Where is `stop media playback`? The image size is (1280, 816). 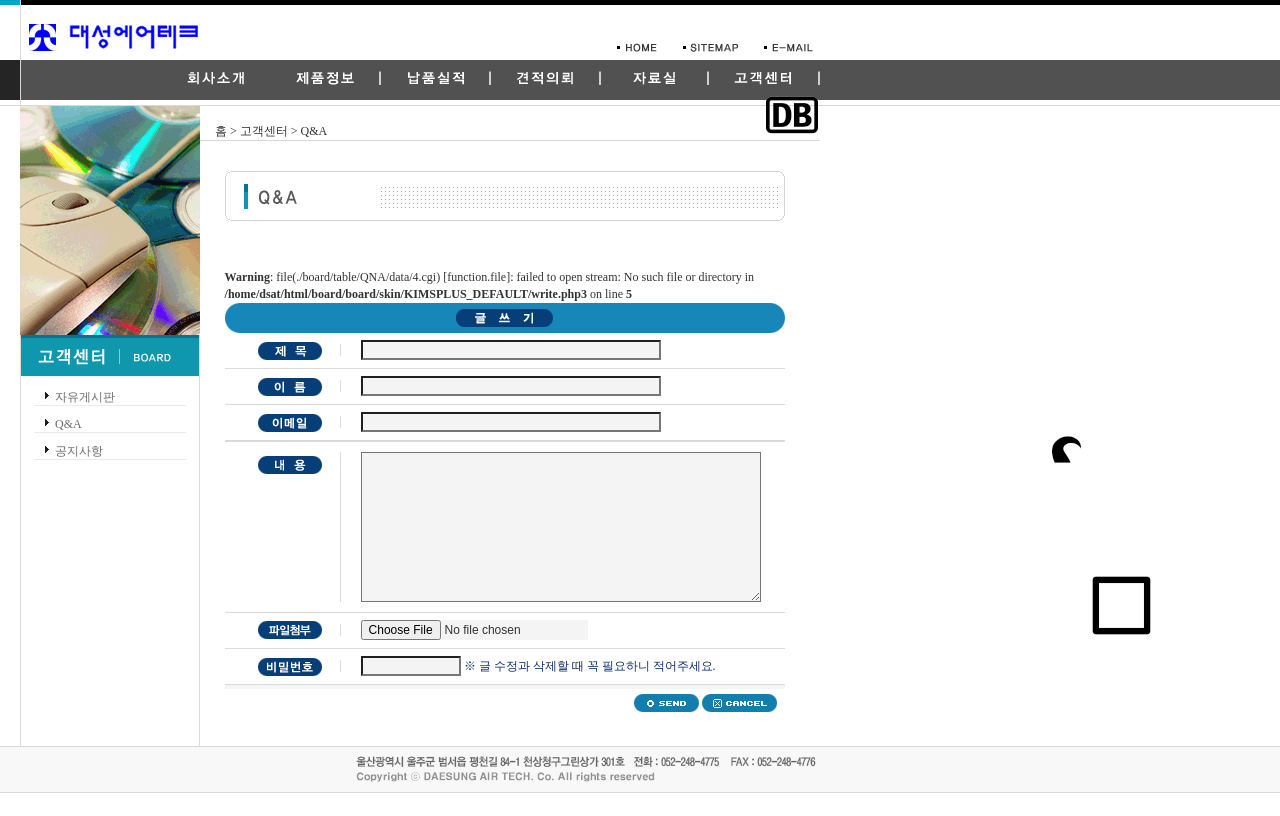 stop media playback is located at coordinates (1121, 605).